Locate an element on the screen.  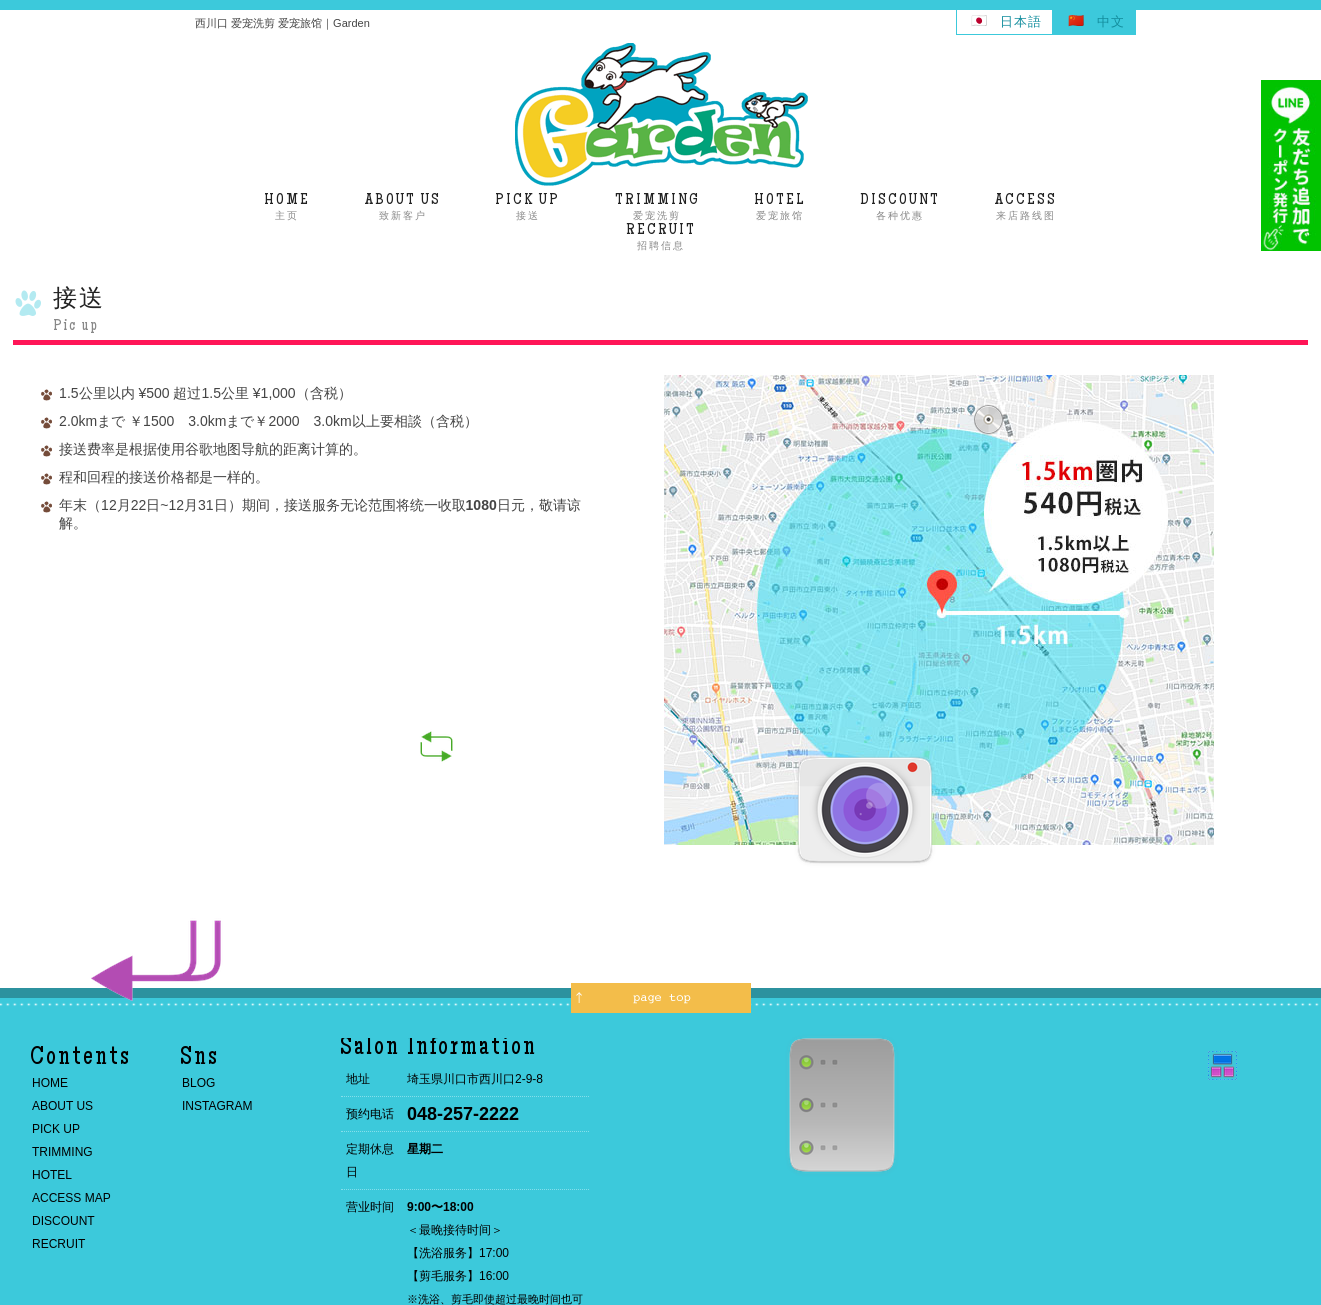
indicates a DVD-RW drive or rewritable disc device is located at coordinates (988, 419).